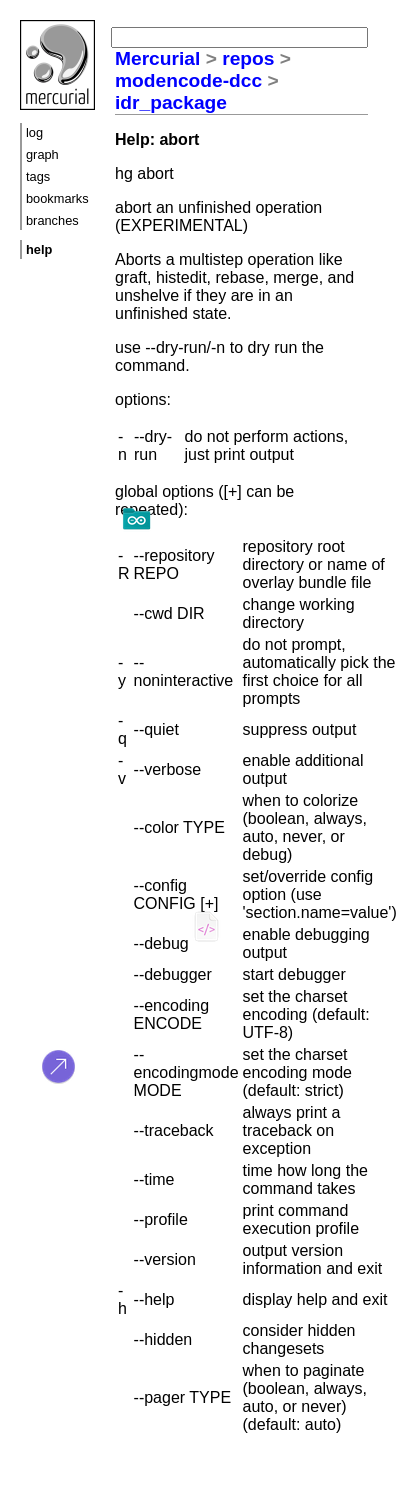  What do you see at coordinates (206, 926) in the screenshot?
I see `an xml or markup language file` at bounding box center [206, 926].